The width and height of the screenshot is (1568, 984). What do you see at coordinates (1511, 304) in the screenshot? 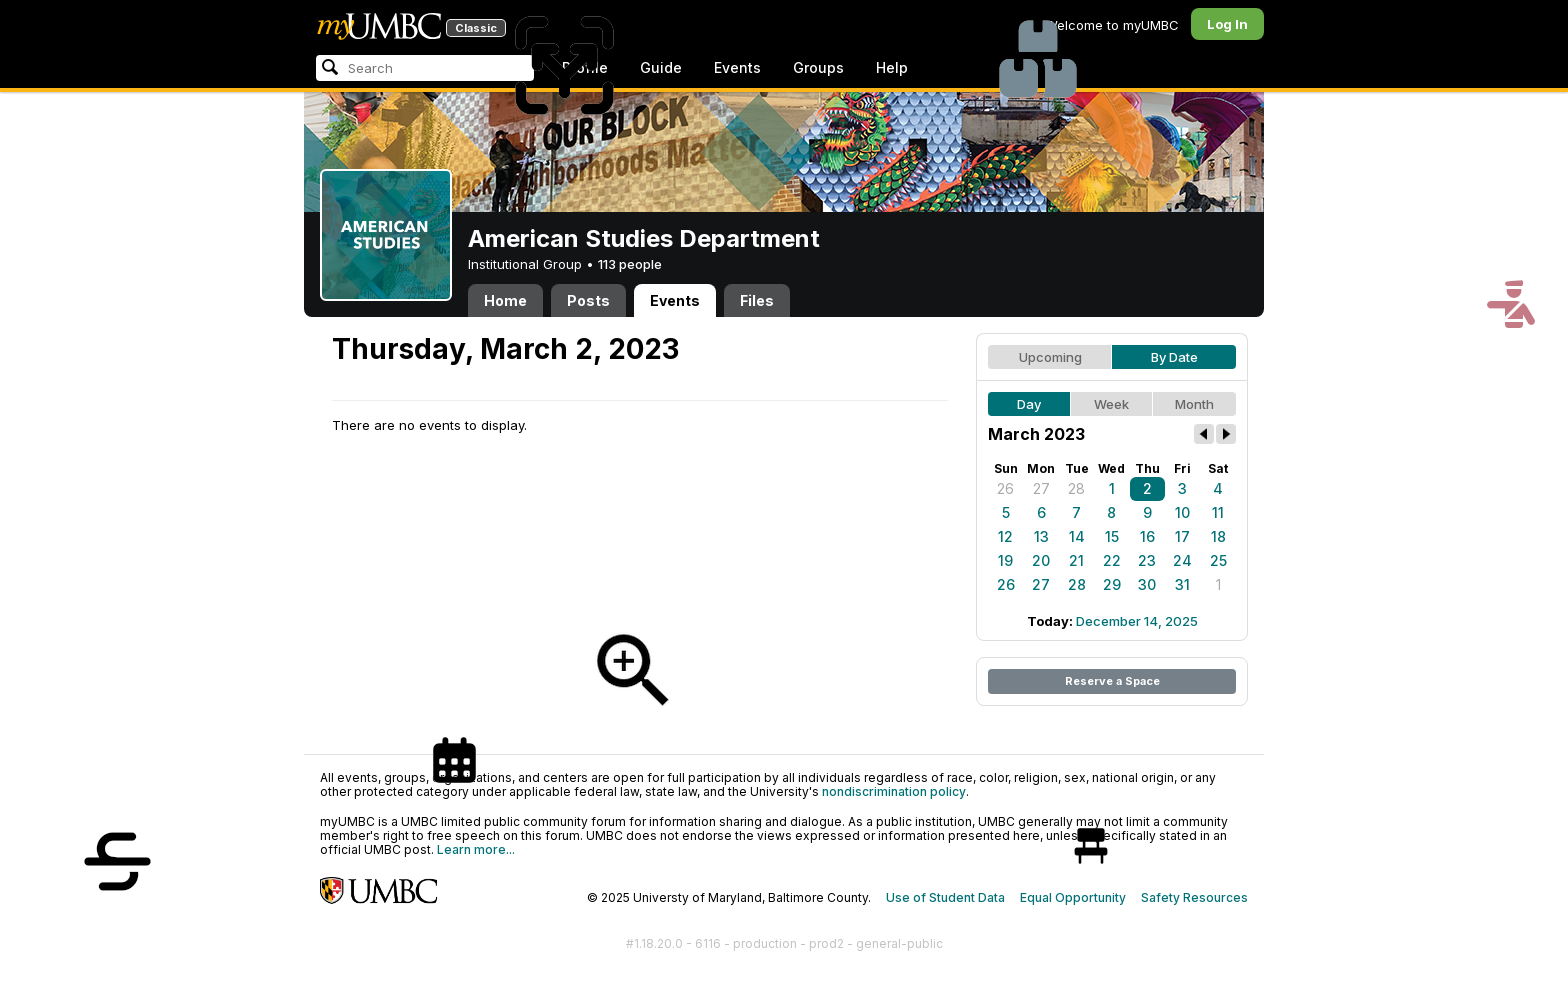
I see `military or security personnel directing traffic` at bounding box center [1511, 304].